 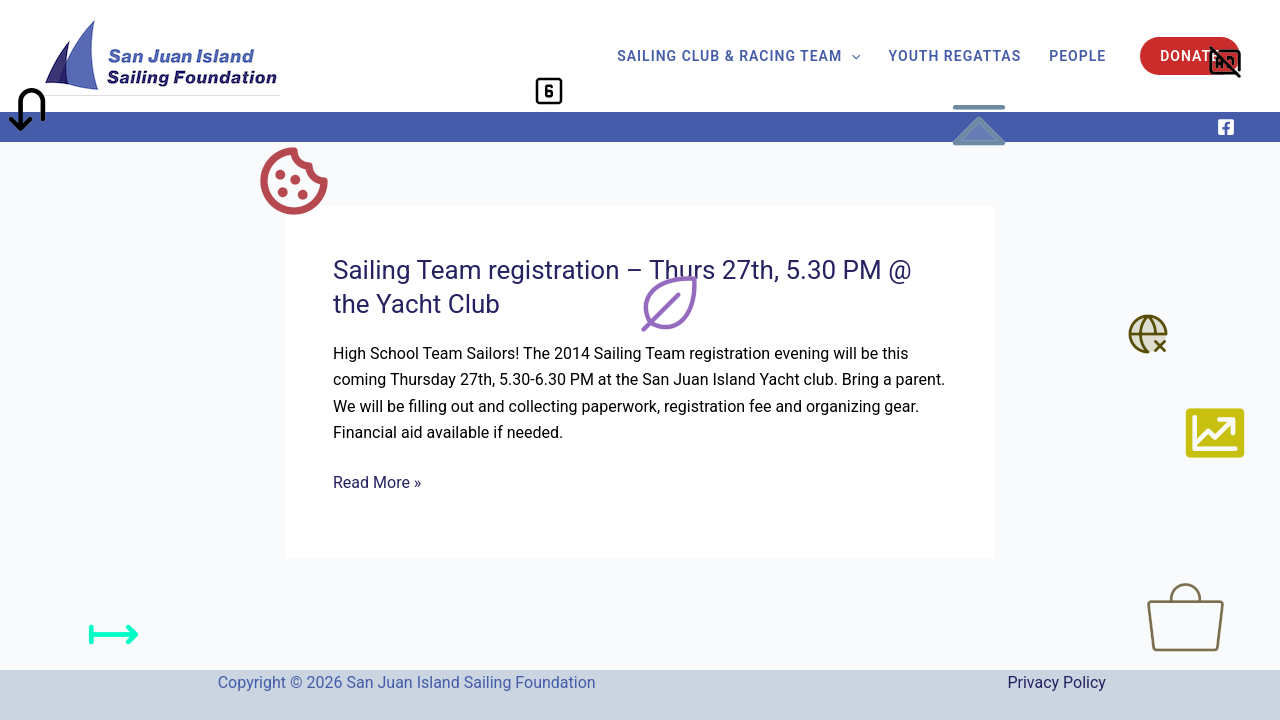 I want to click on move item to the end of a list, so click(x=113, y=634).